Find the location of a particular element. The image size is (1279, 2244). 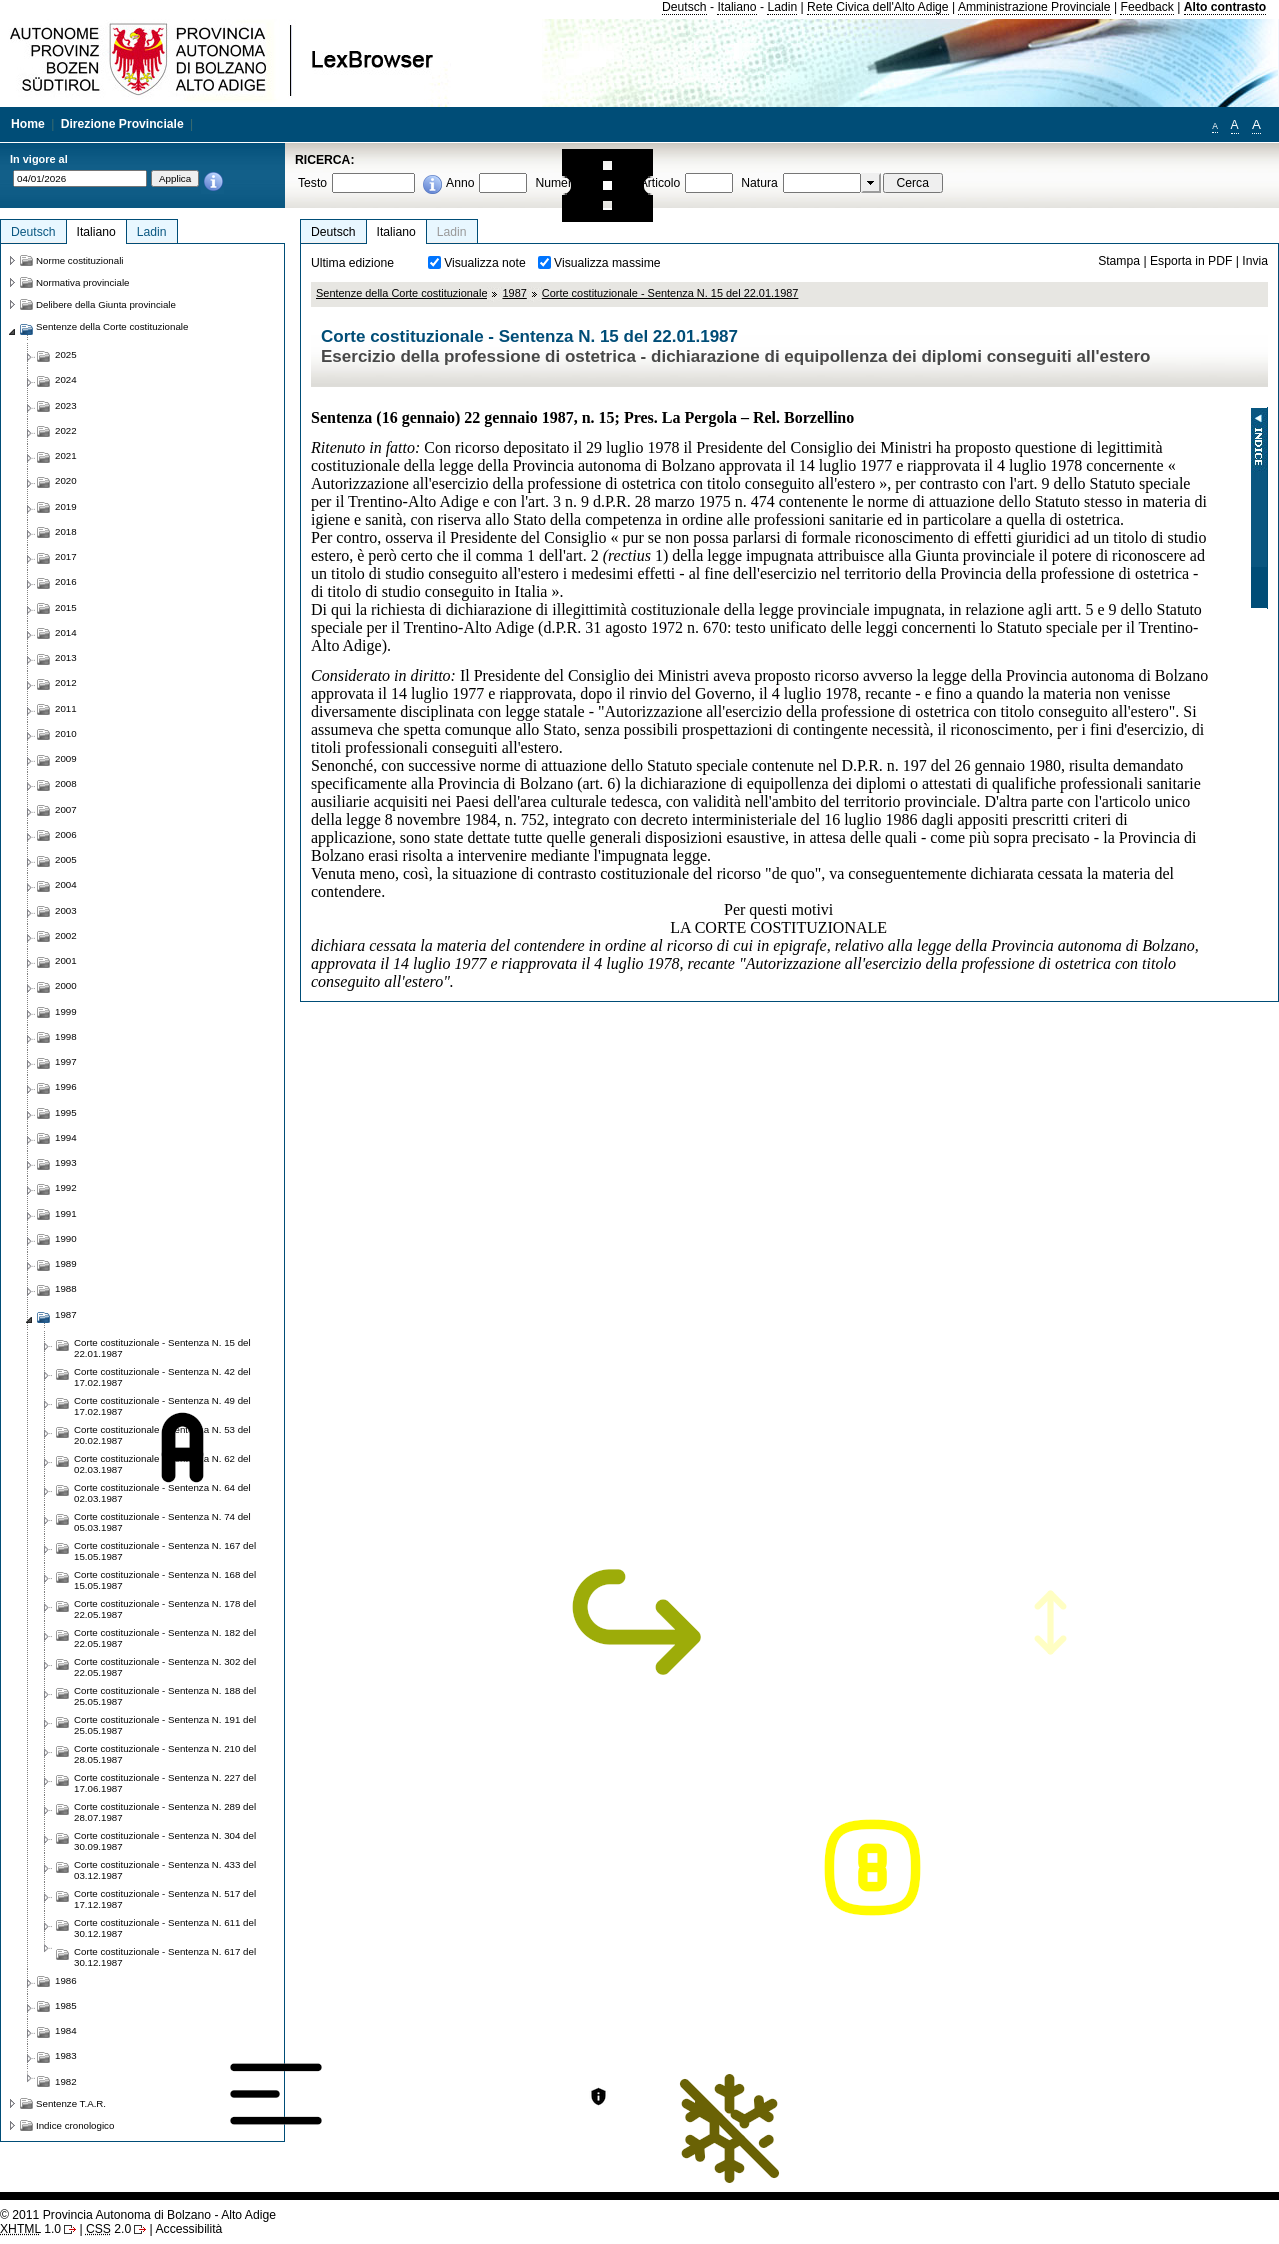

disable cooling or air conditioning mode is located at coordinates (729, 2128).